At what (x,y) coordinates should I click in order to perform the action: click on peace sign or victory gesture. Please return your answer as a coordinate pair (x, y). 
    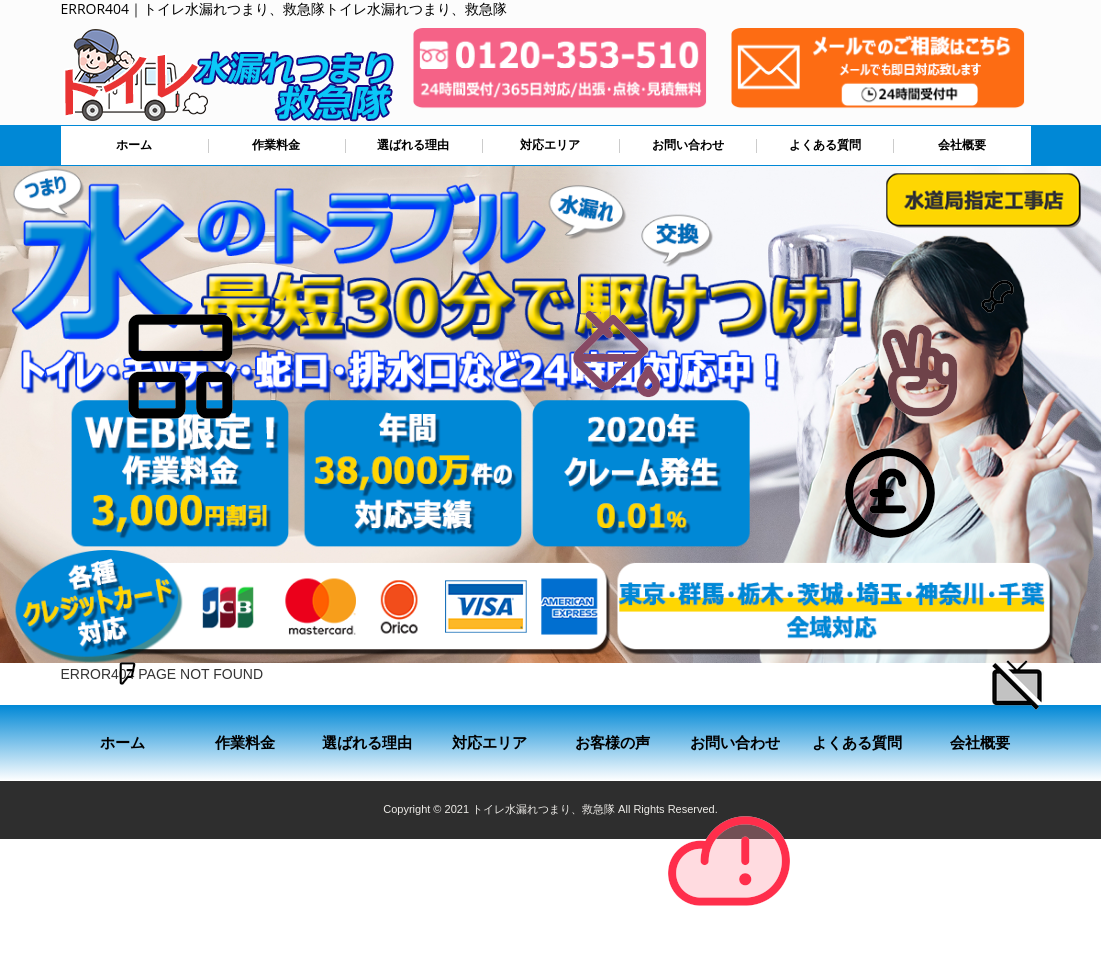
    Looking at the image, I should click on (922, 370).